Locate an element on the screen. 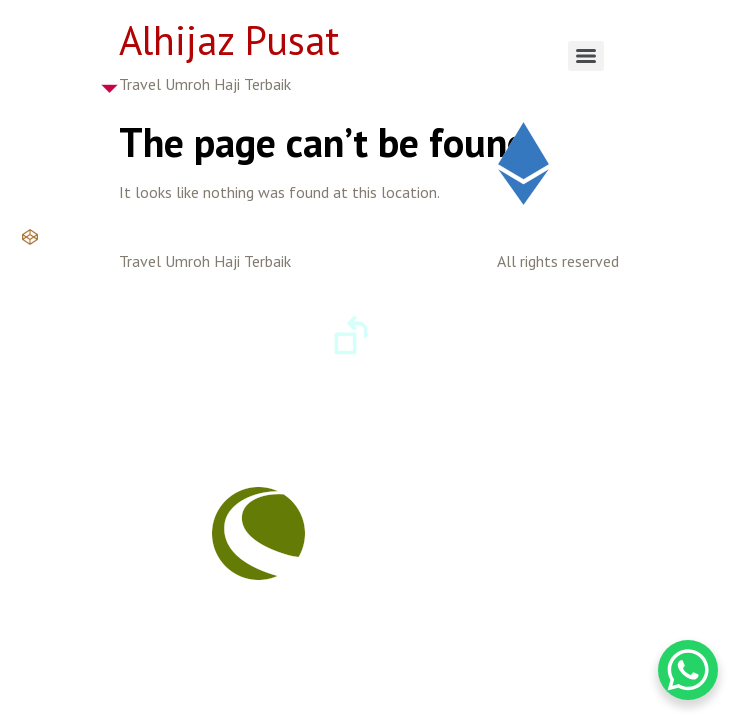 This screenshot has width=738, height=720. celestron brand logo is located at coordinates (258, 533).